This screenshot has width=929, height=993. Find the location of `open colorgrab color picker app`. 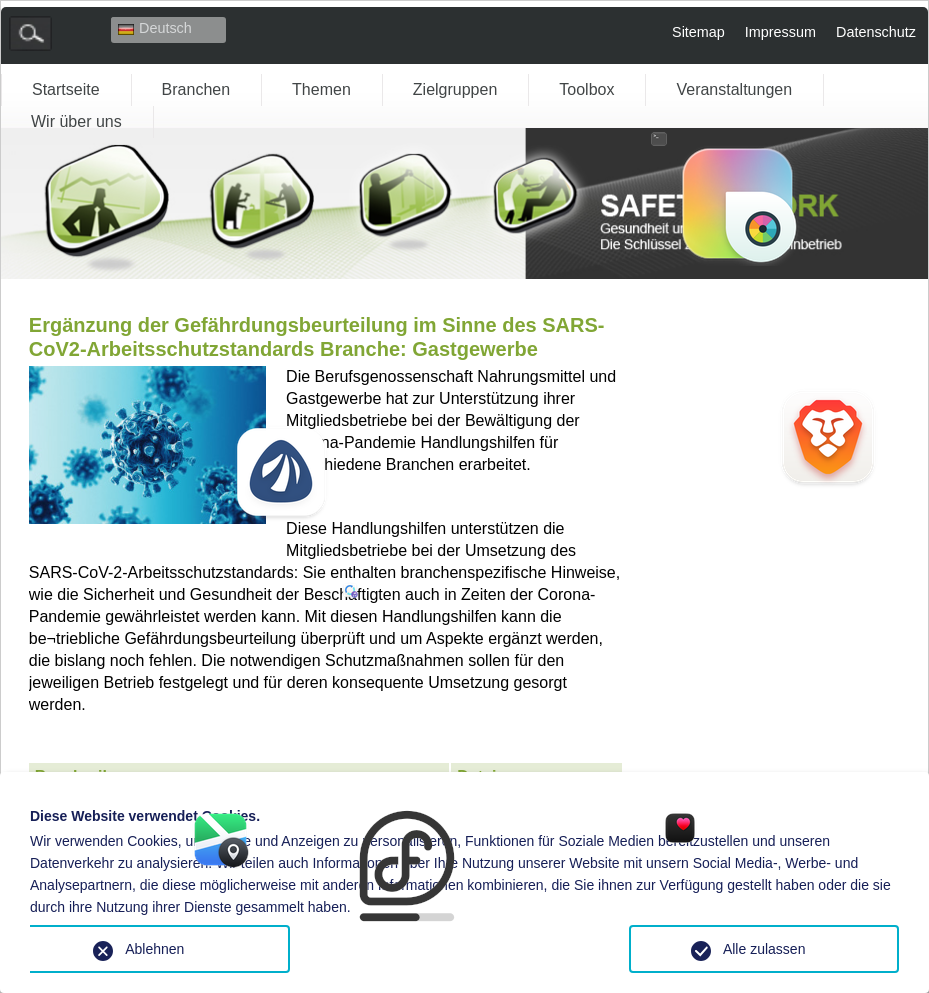

open colorgrab color picker app is located at coordinates (737, 203).